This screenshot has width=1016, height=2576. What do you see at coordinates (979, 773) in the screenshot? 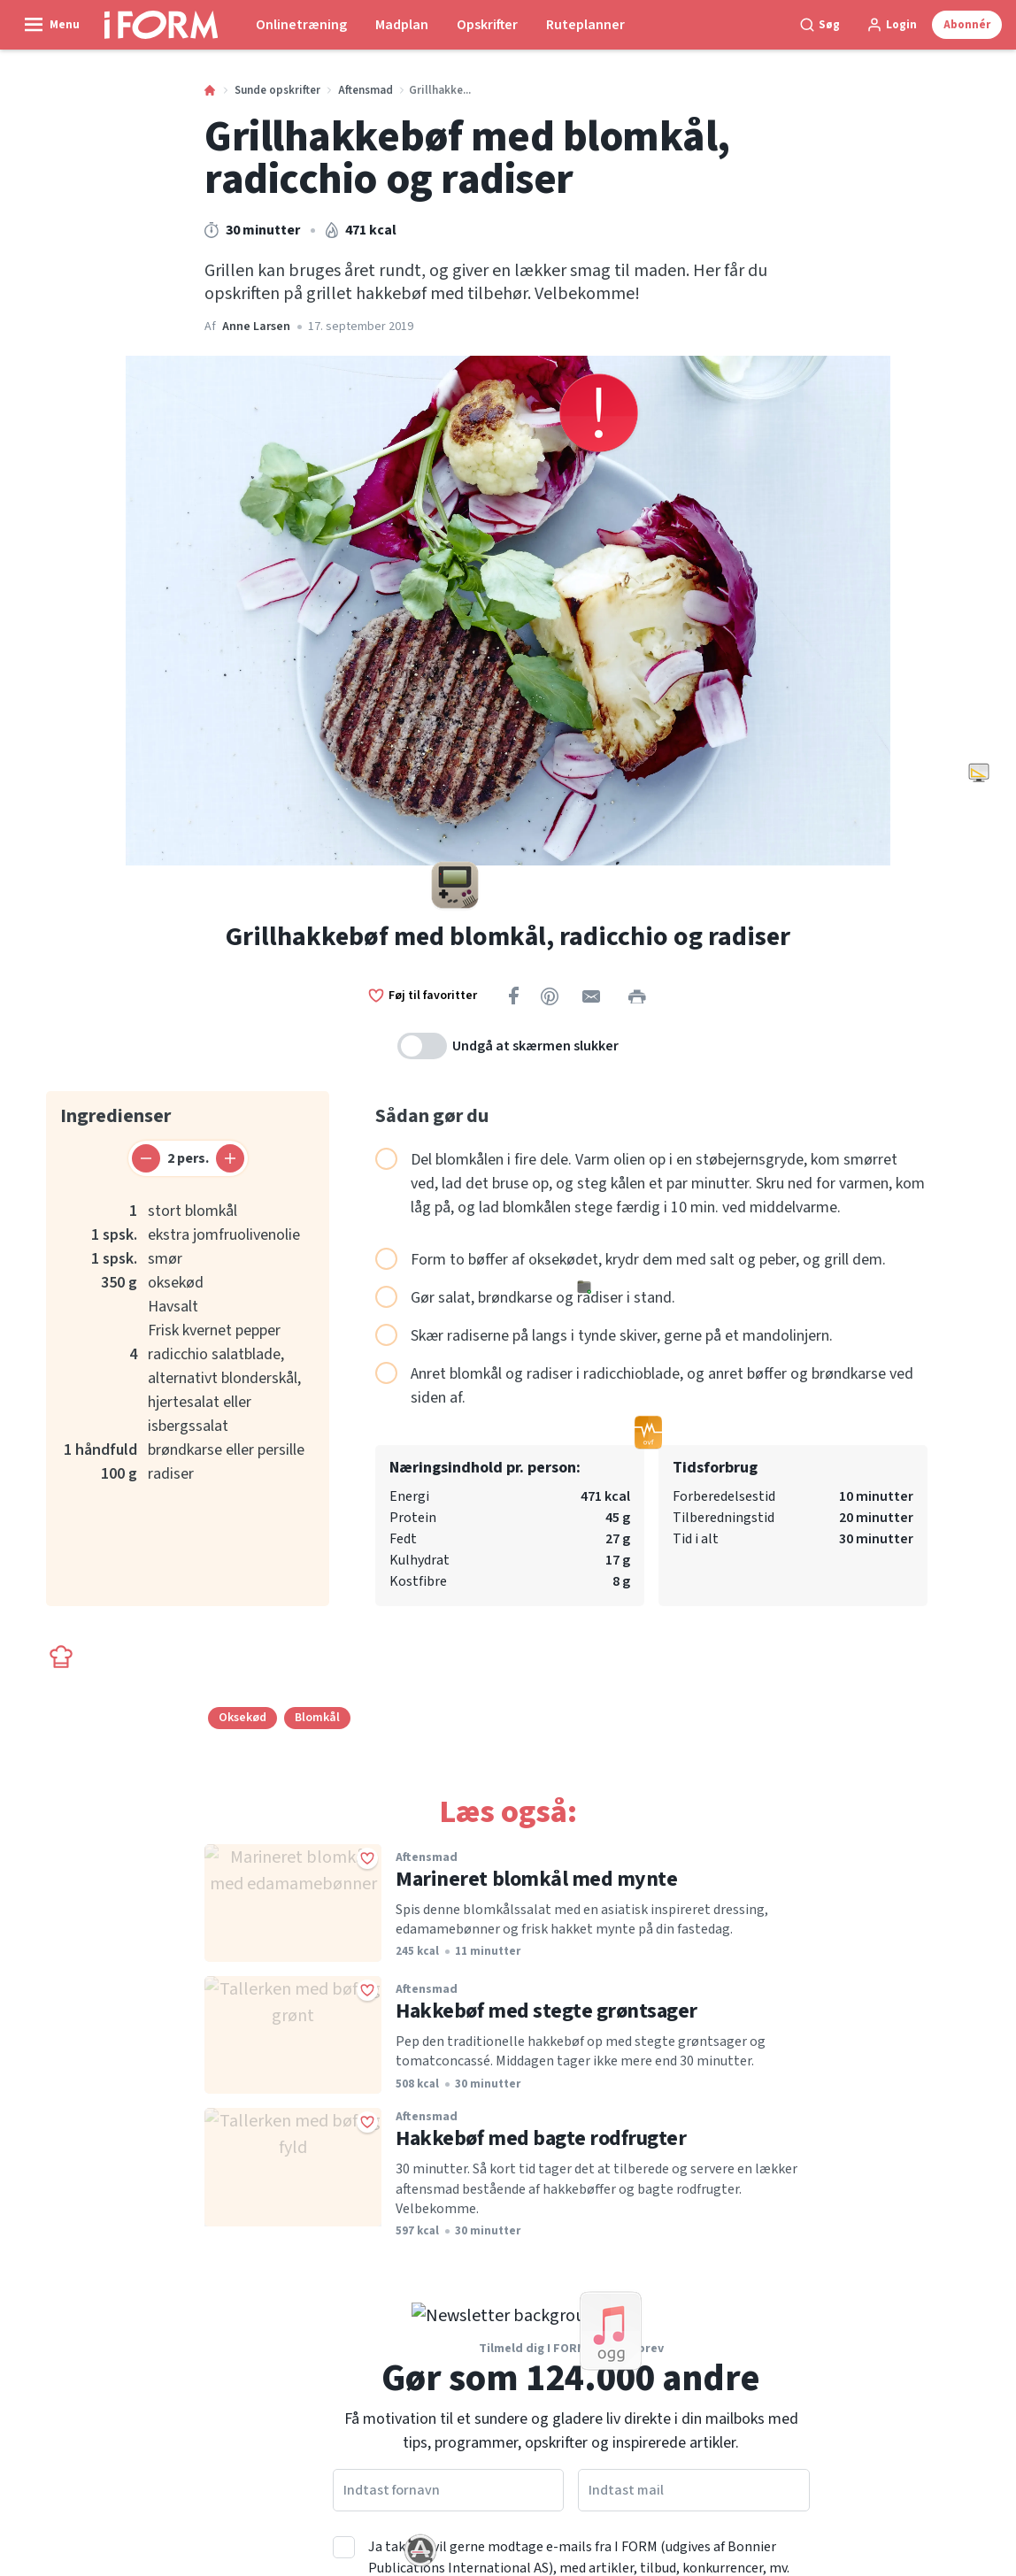
I see `access display settings` at bounding box center [979, 773].